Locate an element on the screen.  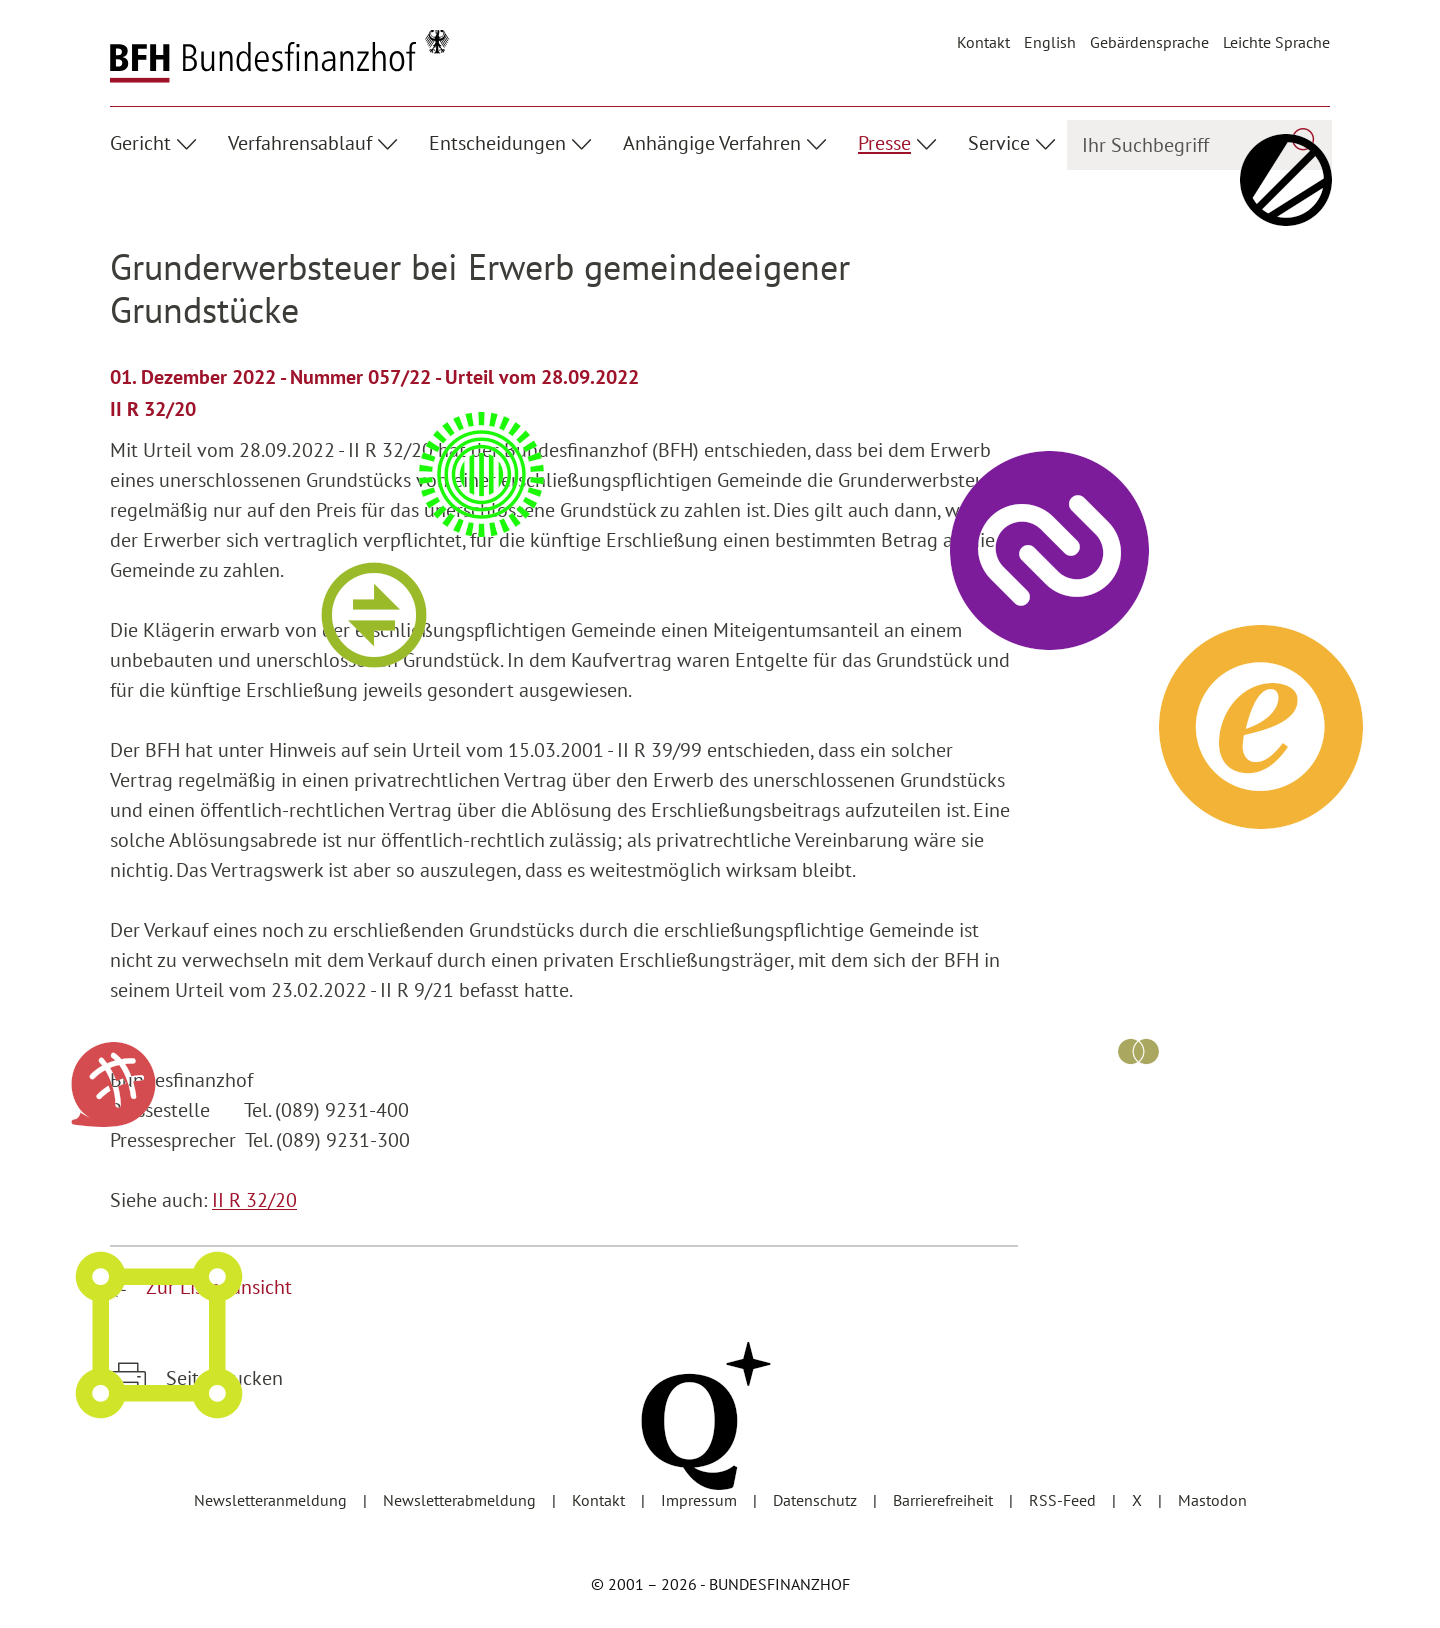
ESL Gaming logo is located at coordinates (1286, 180).